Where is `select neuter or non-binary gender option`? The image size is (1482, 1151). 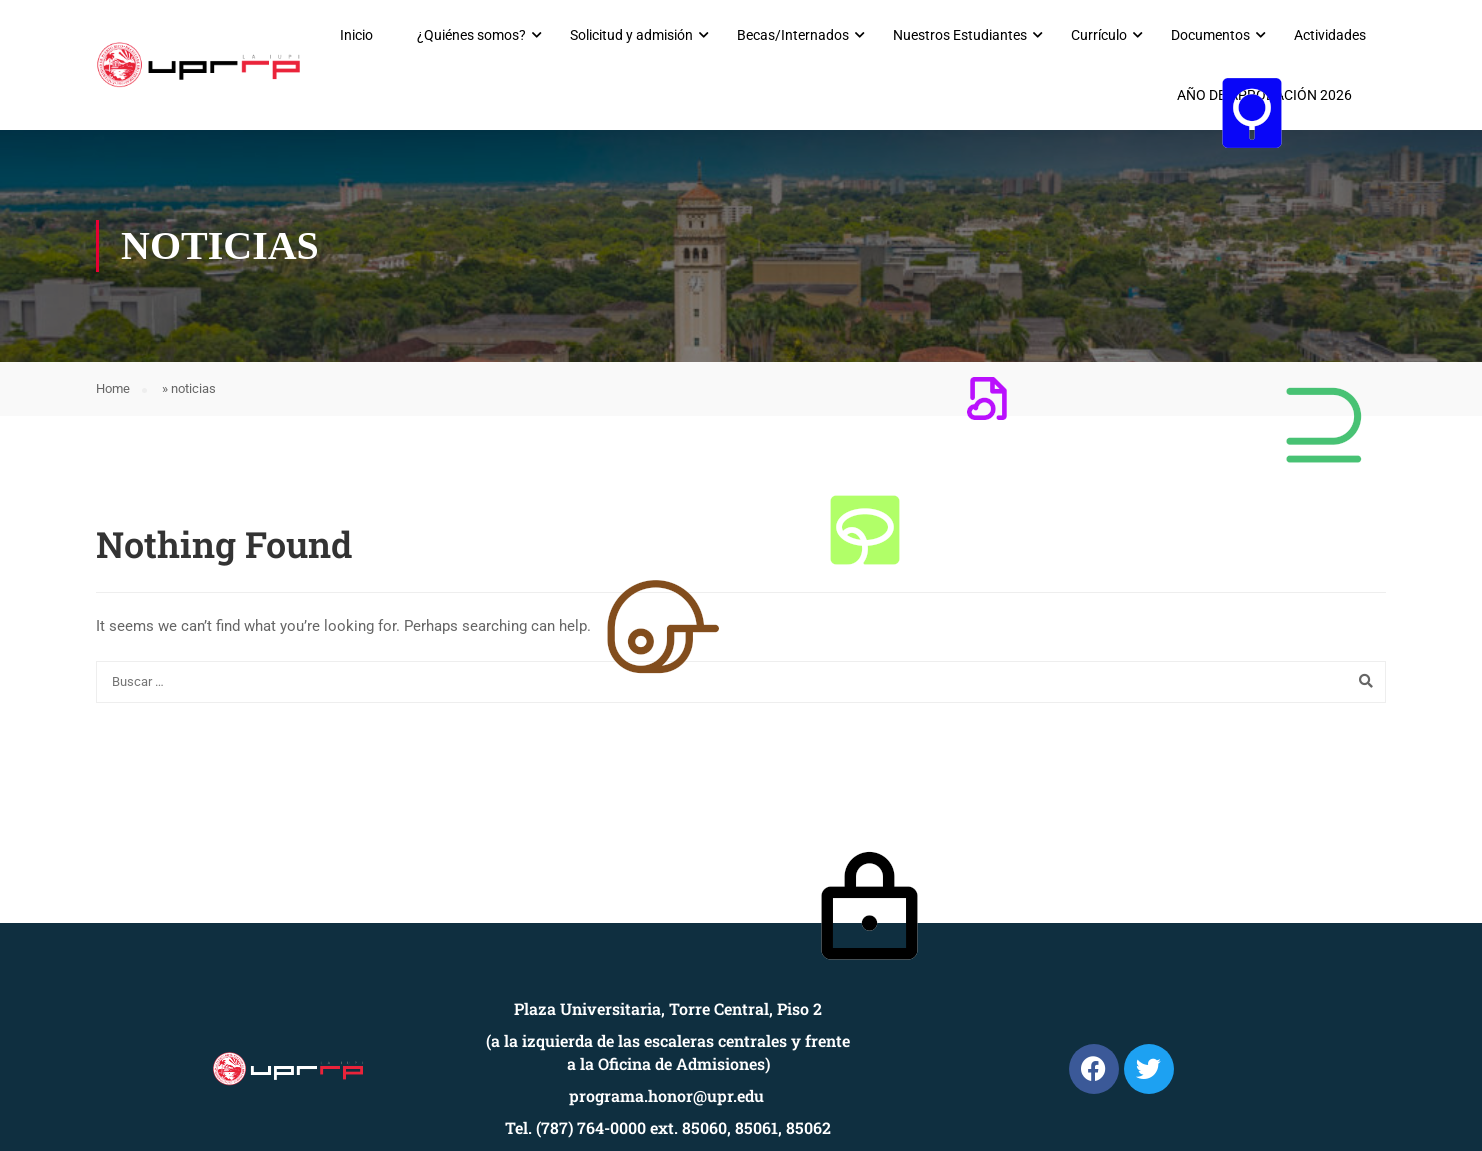
select neuter or non-binary gender option is located at coordinates (1252, 113).